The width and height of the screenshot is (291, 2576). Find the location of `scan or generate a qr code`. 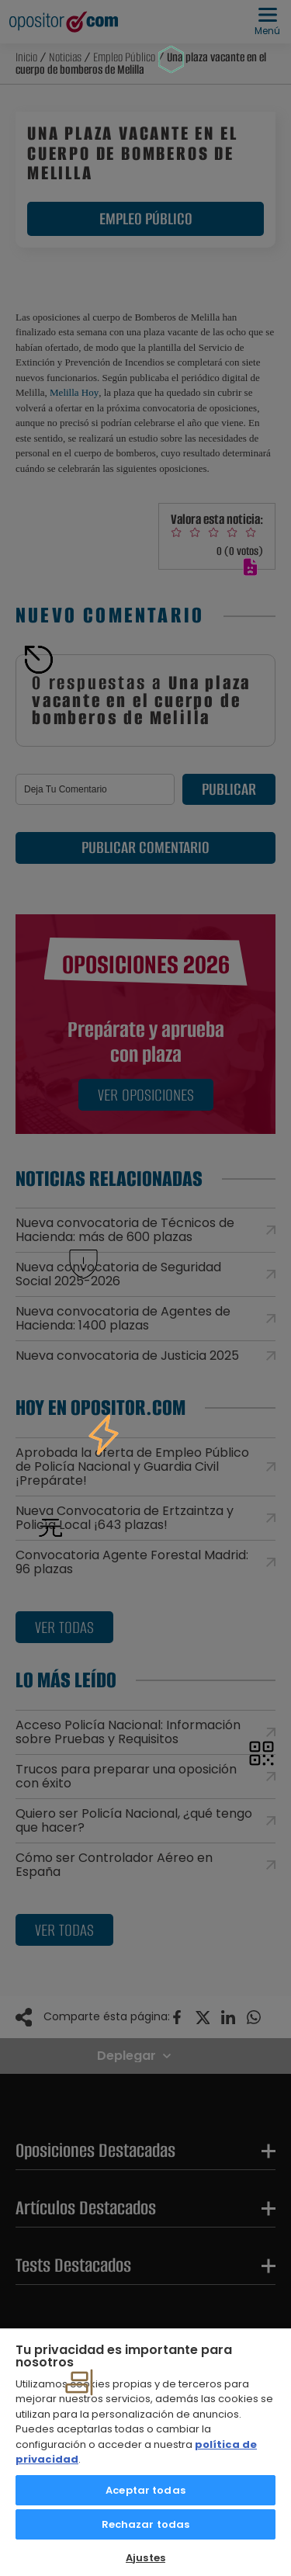

scan or generate a qr code is located at coordinates (262, 1753).